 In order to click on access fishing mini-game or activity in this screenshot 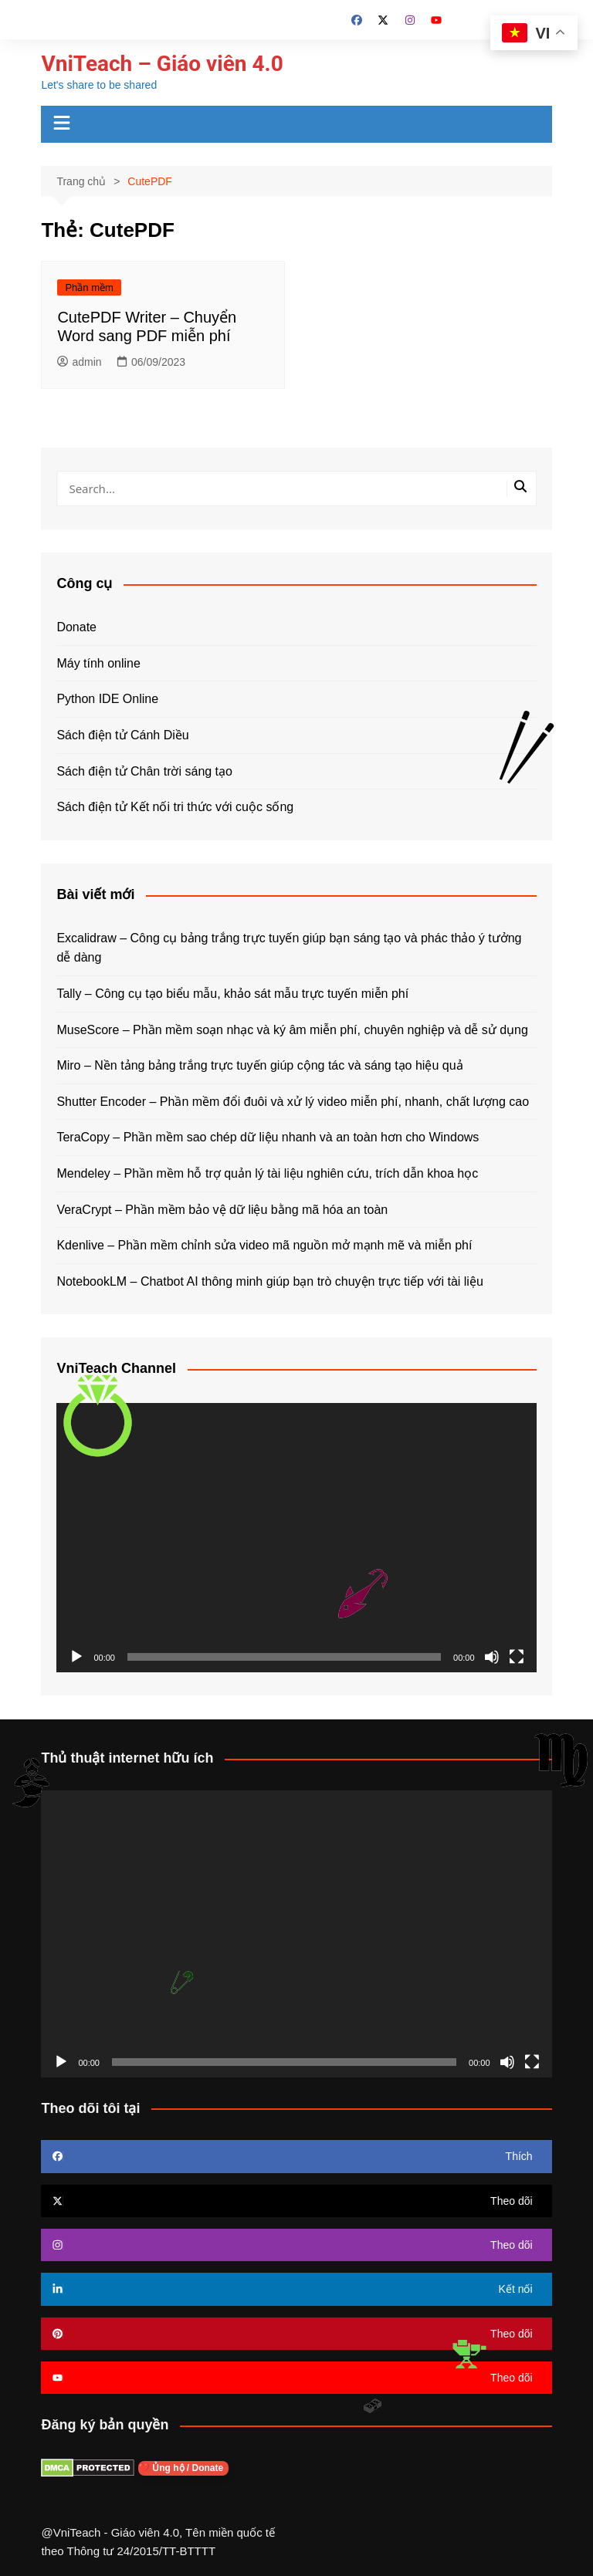, I will do `click(363, 1593)`.